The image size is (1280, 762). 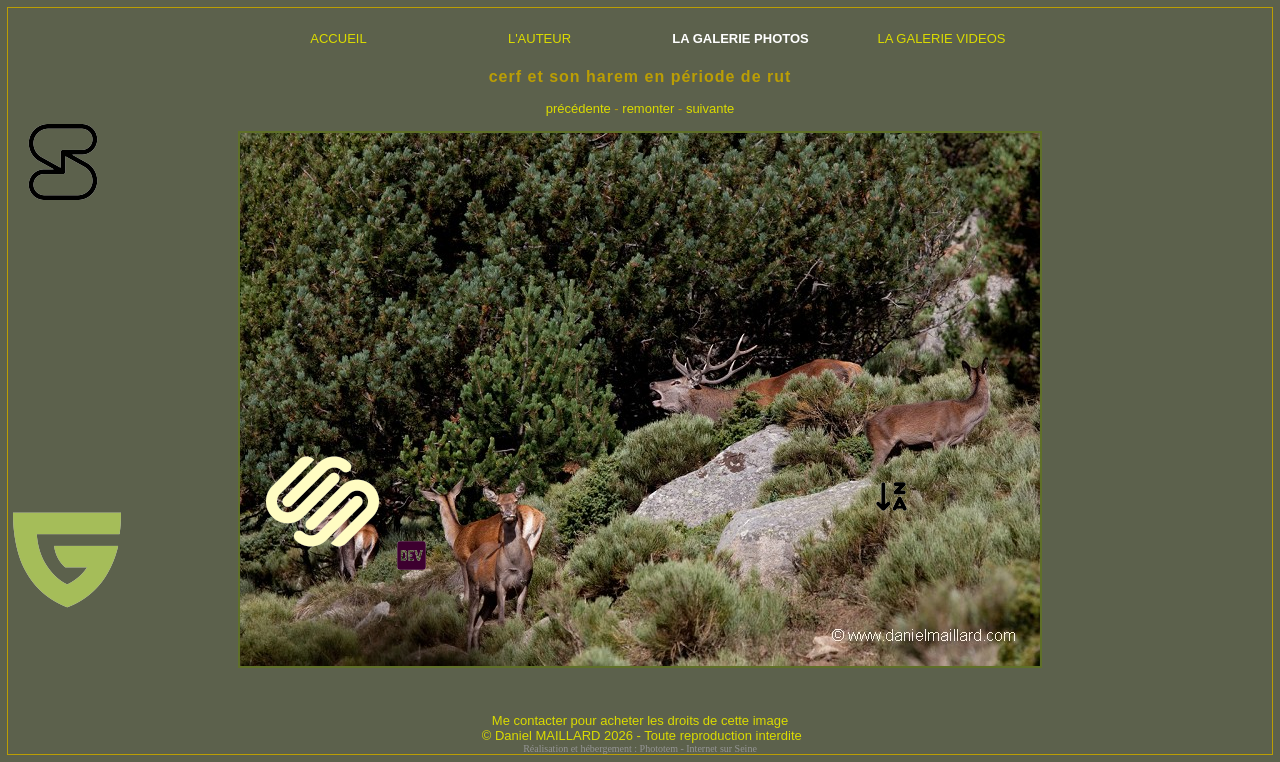 What do you see at coordinates (891, 496) in the screenshot?
I see `sort items alphabetically from Z to A` at bounding box center [891, 496].